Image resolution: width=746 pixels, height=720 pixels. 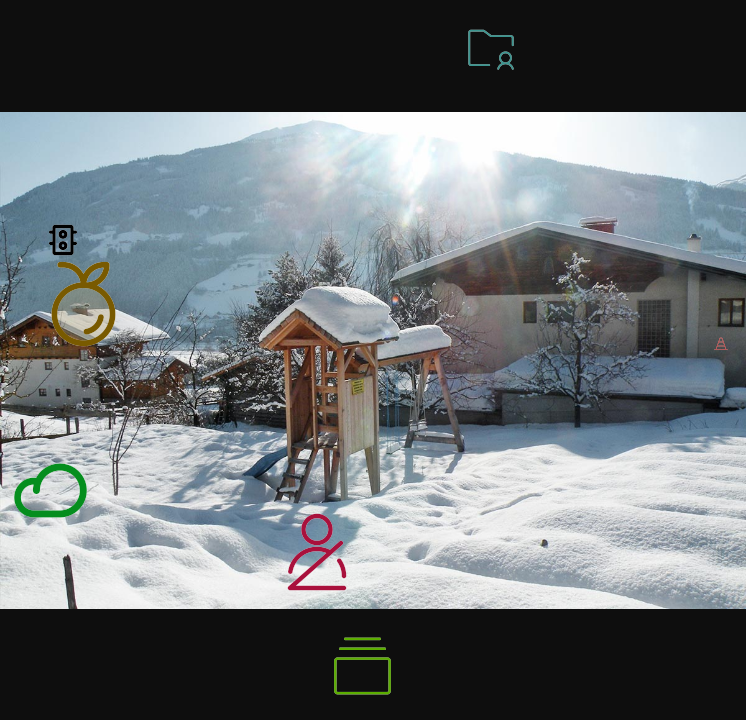 What do you see at coordinates (721, 344) in the screenshot?
I see `indicates an area under construction or maintenance` at bounding box center [721, 344].